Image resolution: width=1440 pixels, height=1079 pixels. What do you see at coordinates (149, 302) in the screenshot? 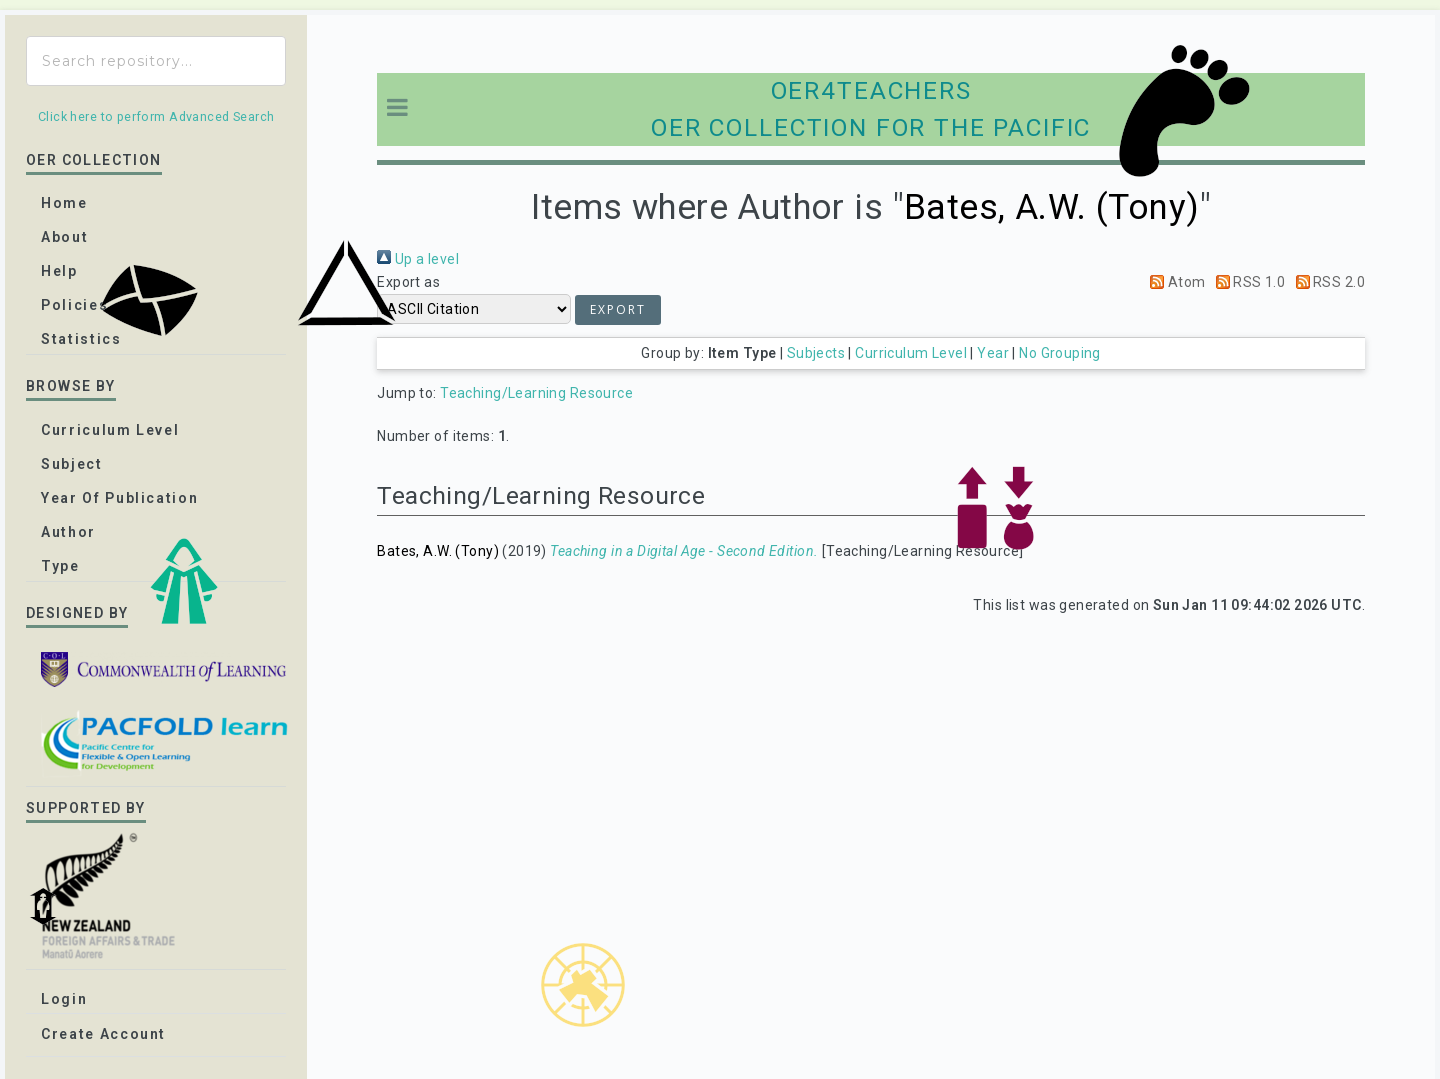
I see `open your inbox or messages` at bounding box center [149, 302].